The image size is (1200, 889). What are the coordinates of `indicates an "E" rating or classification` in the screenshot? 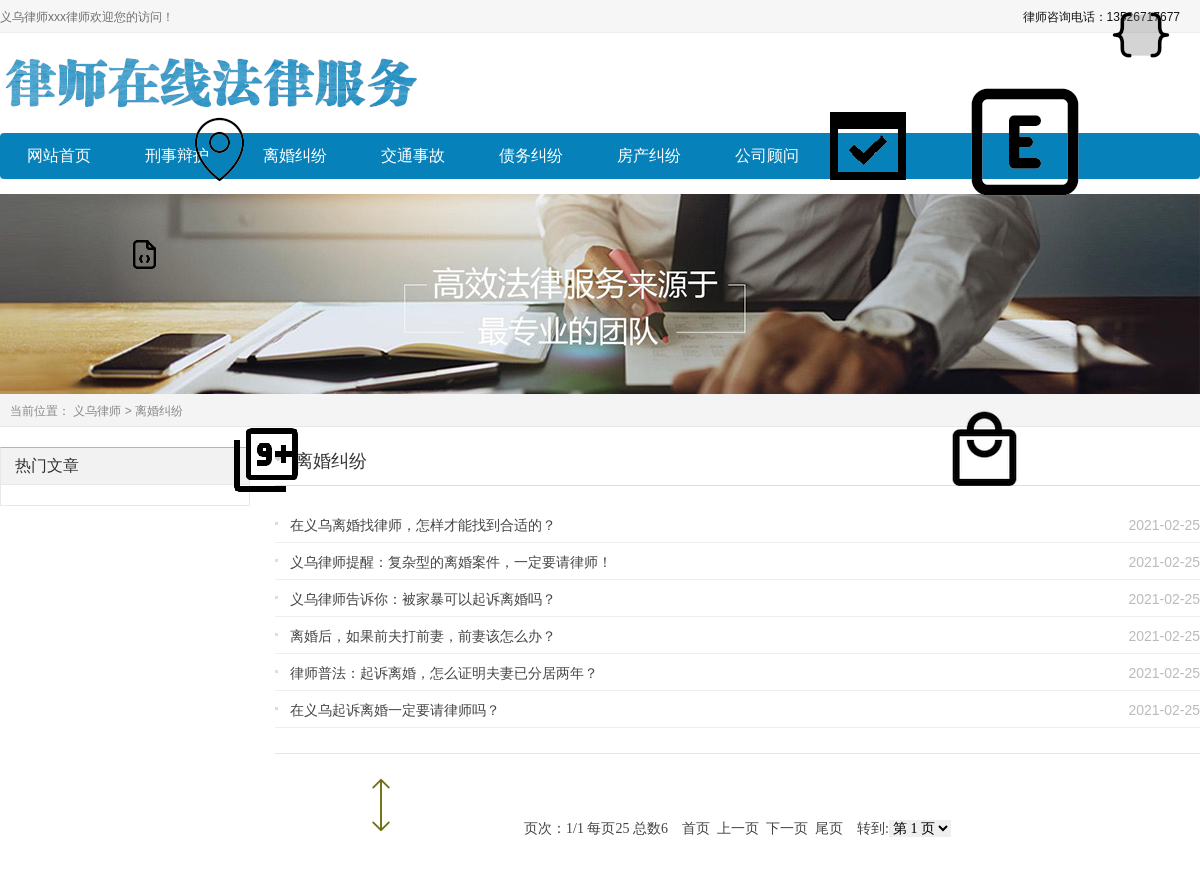 It's located at (1025, 142).